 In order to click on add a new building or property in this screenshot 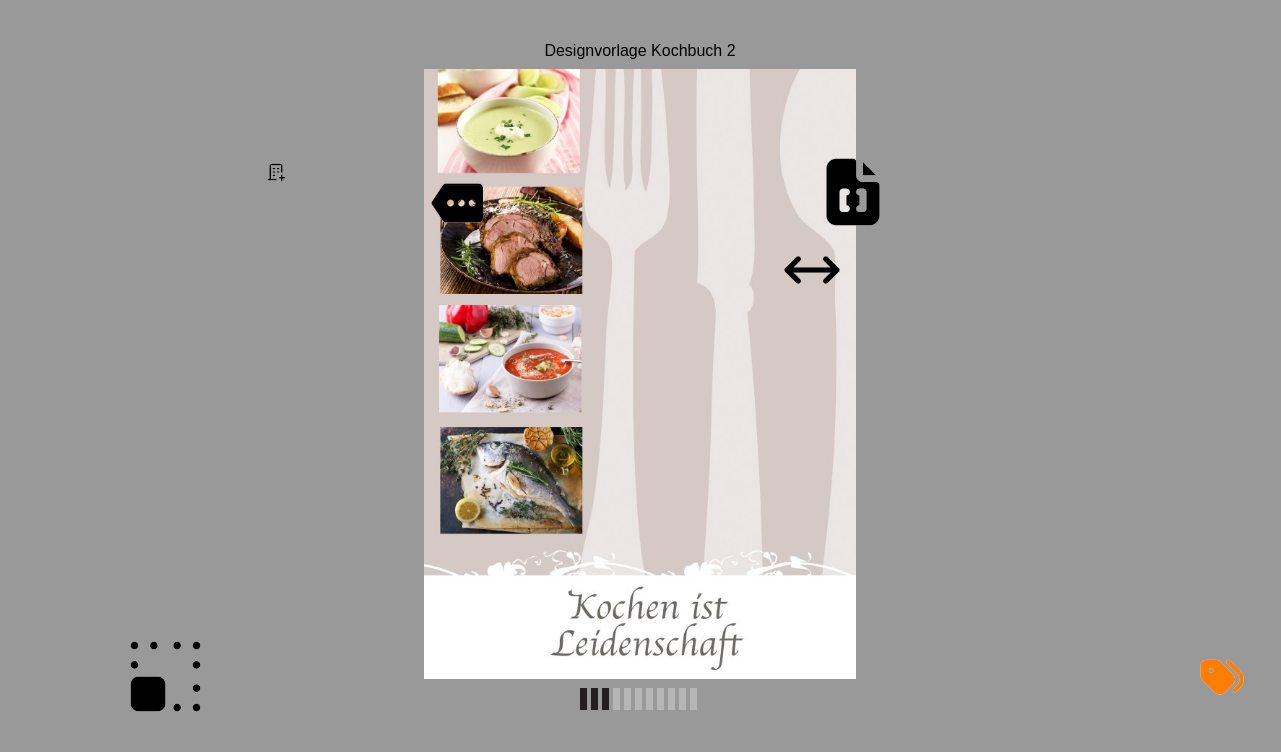, I will do `click(276, 172)`.